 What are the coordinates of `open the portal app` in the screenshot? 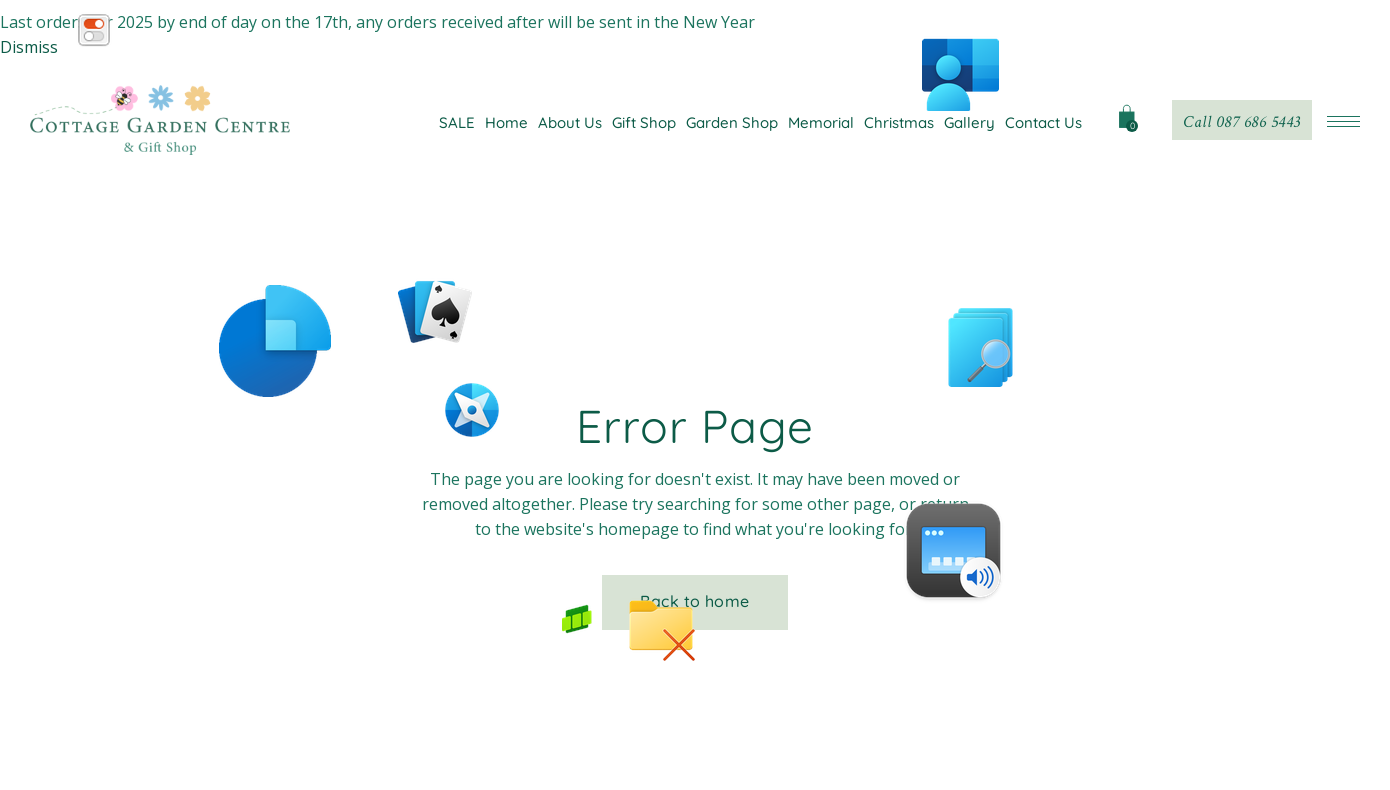 It's located at (960, 72).